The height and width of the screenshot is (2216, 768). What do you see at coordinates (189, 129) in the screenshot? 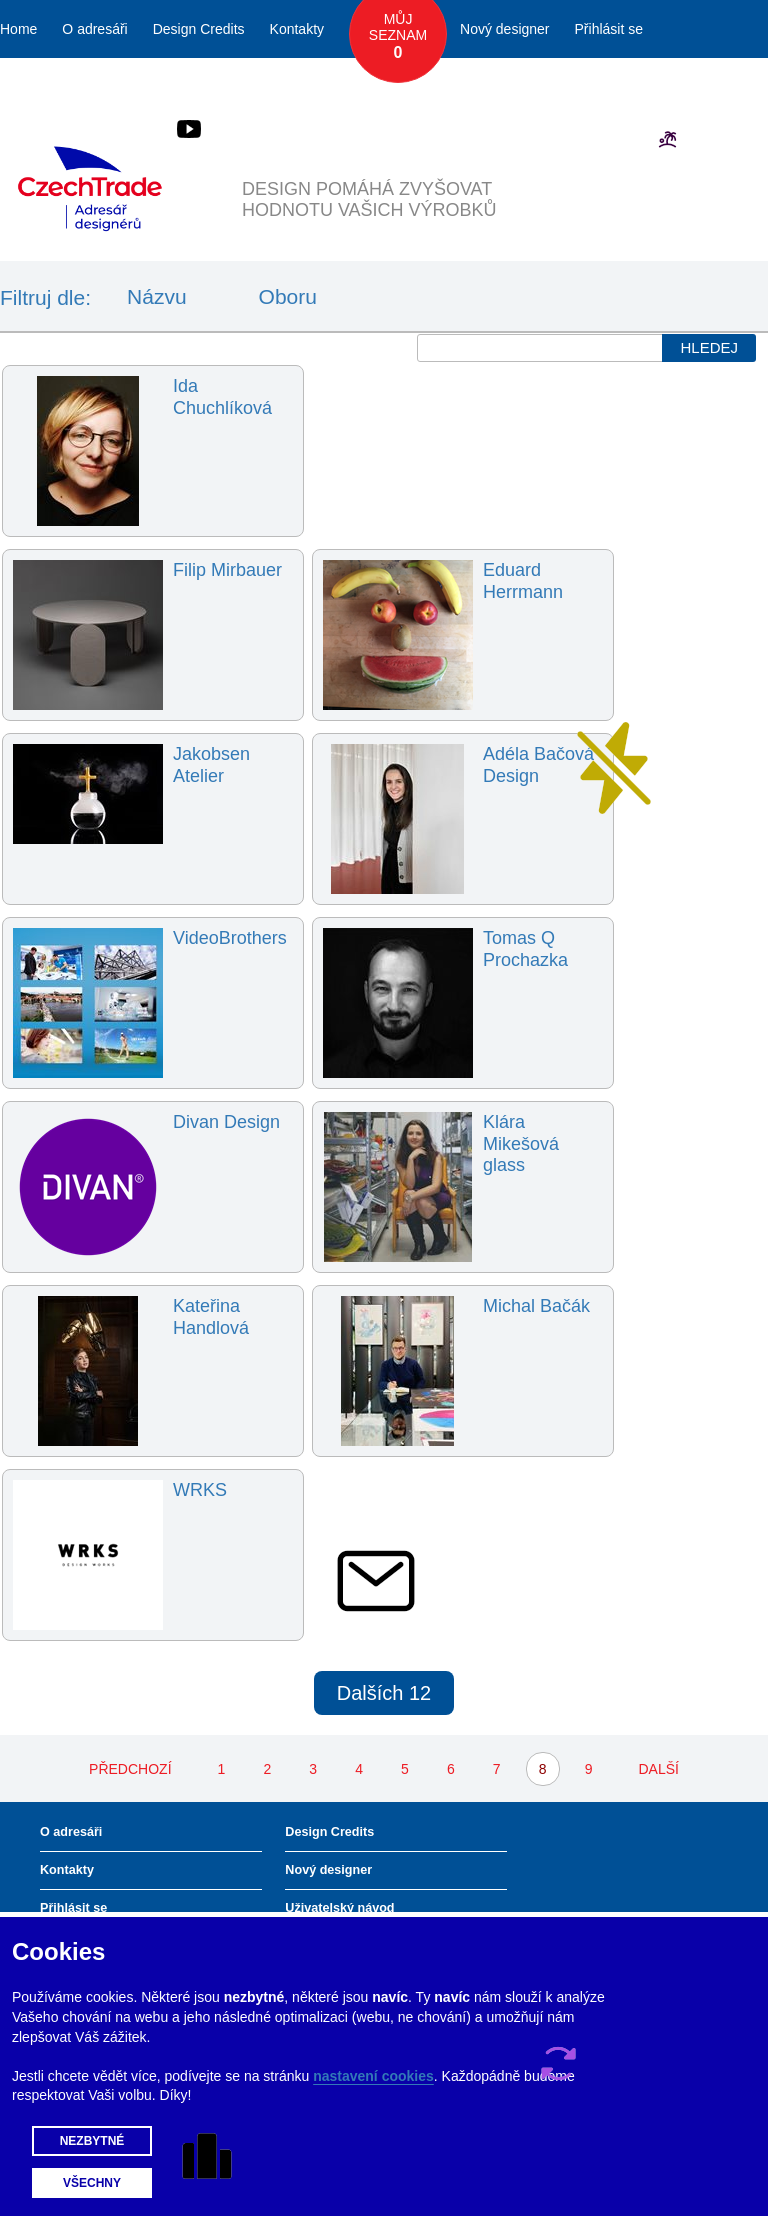
I see `open YouTube app` at bounding box center [189, 129].